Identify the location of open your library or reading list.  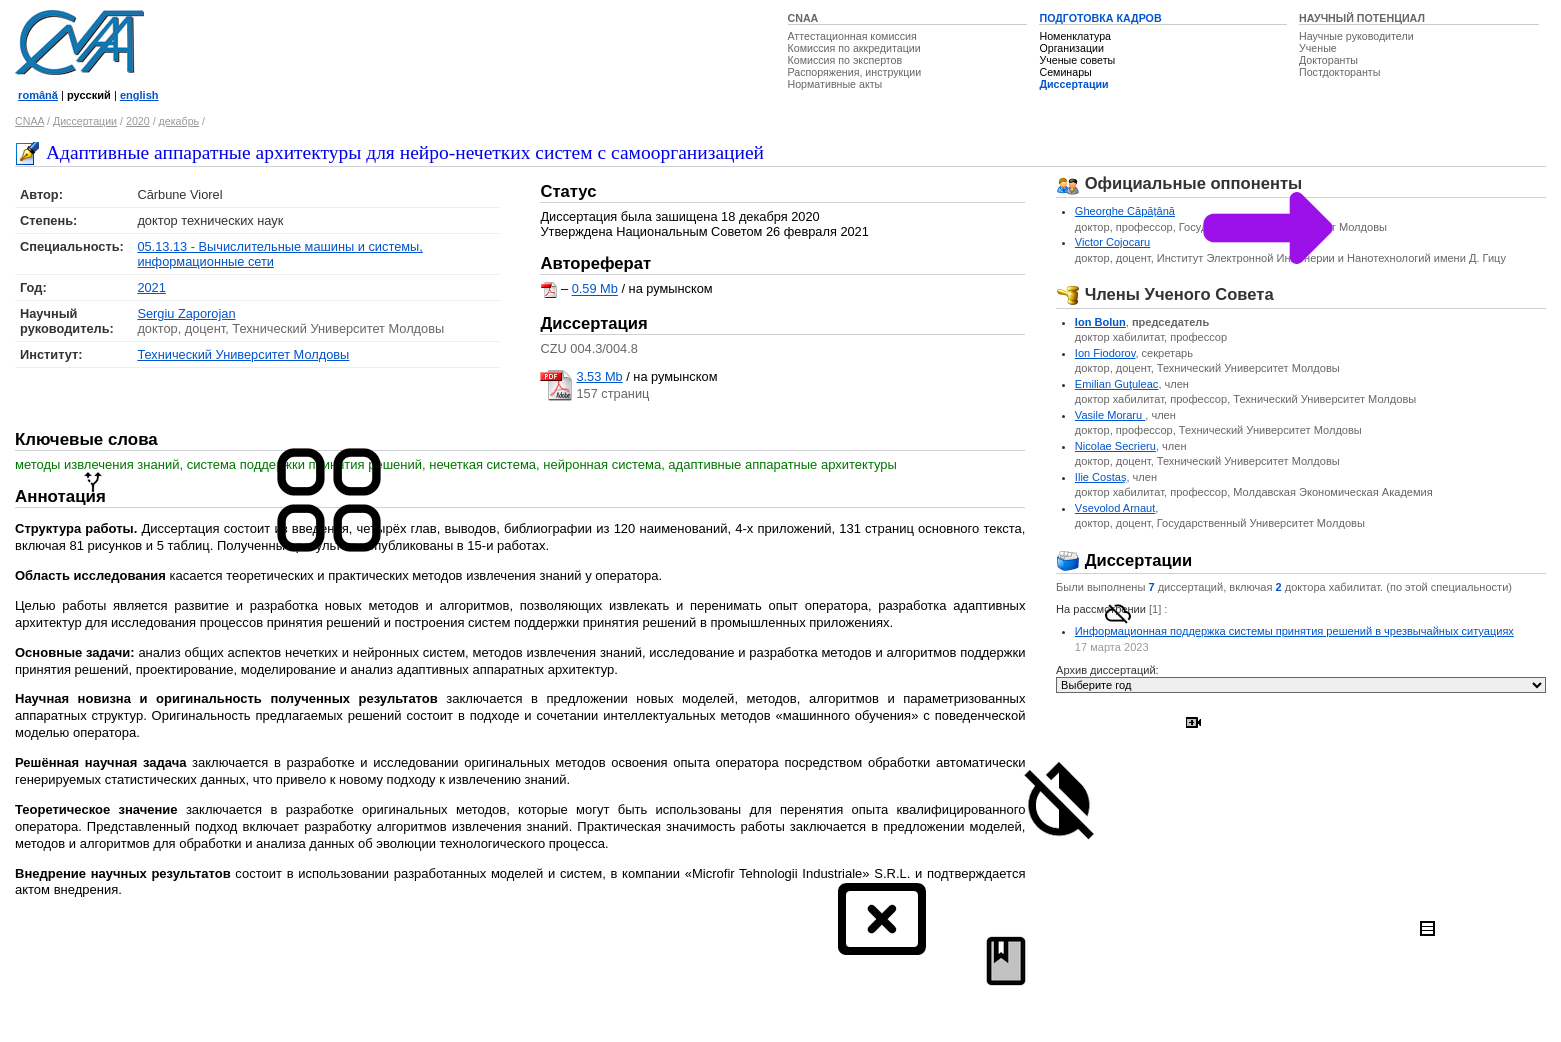
(1006, 961).